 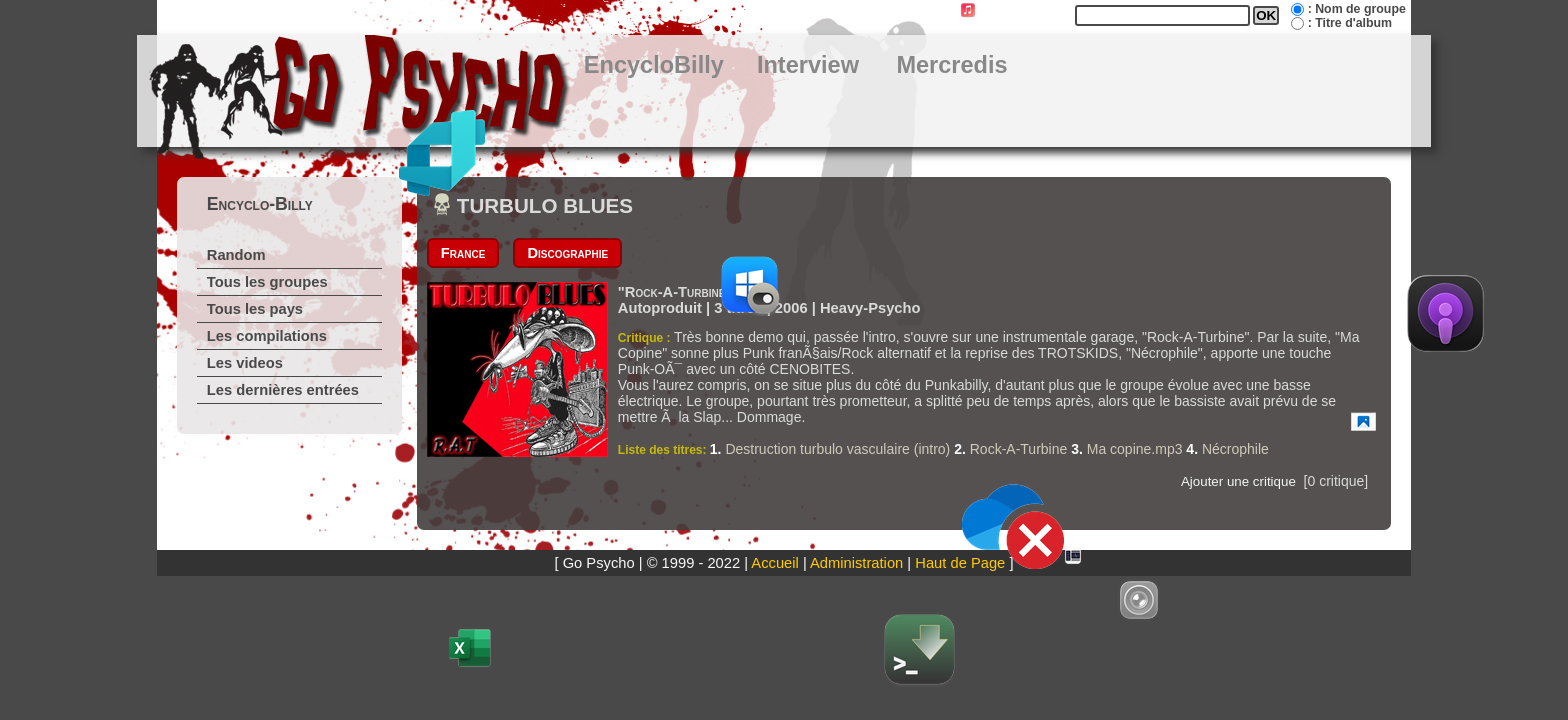 What do you see at coordinates (1445, 313) in the screenshot?
I see `open the podcasts app` at bounding box center [1445, 313].